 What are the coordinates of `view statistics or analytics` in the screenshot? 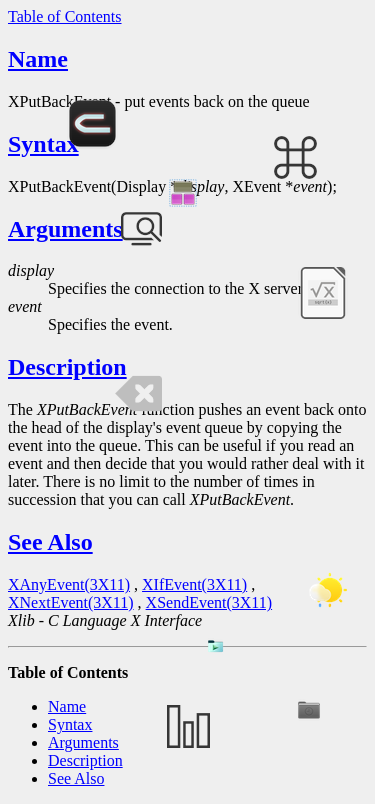 It's located at (188, 726).